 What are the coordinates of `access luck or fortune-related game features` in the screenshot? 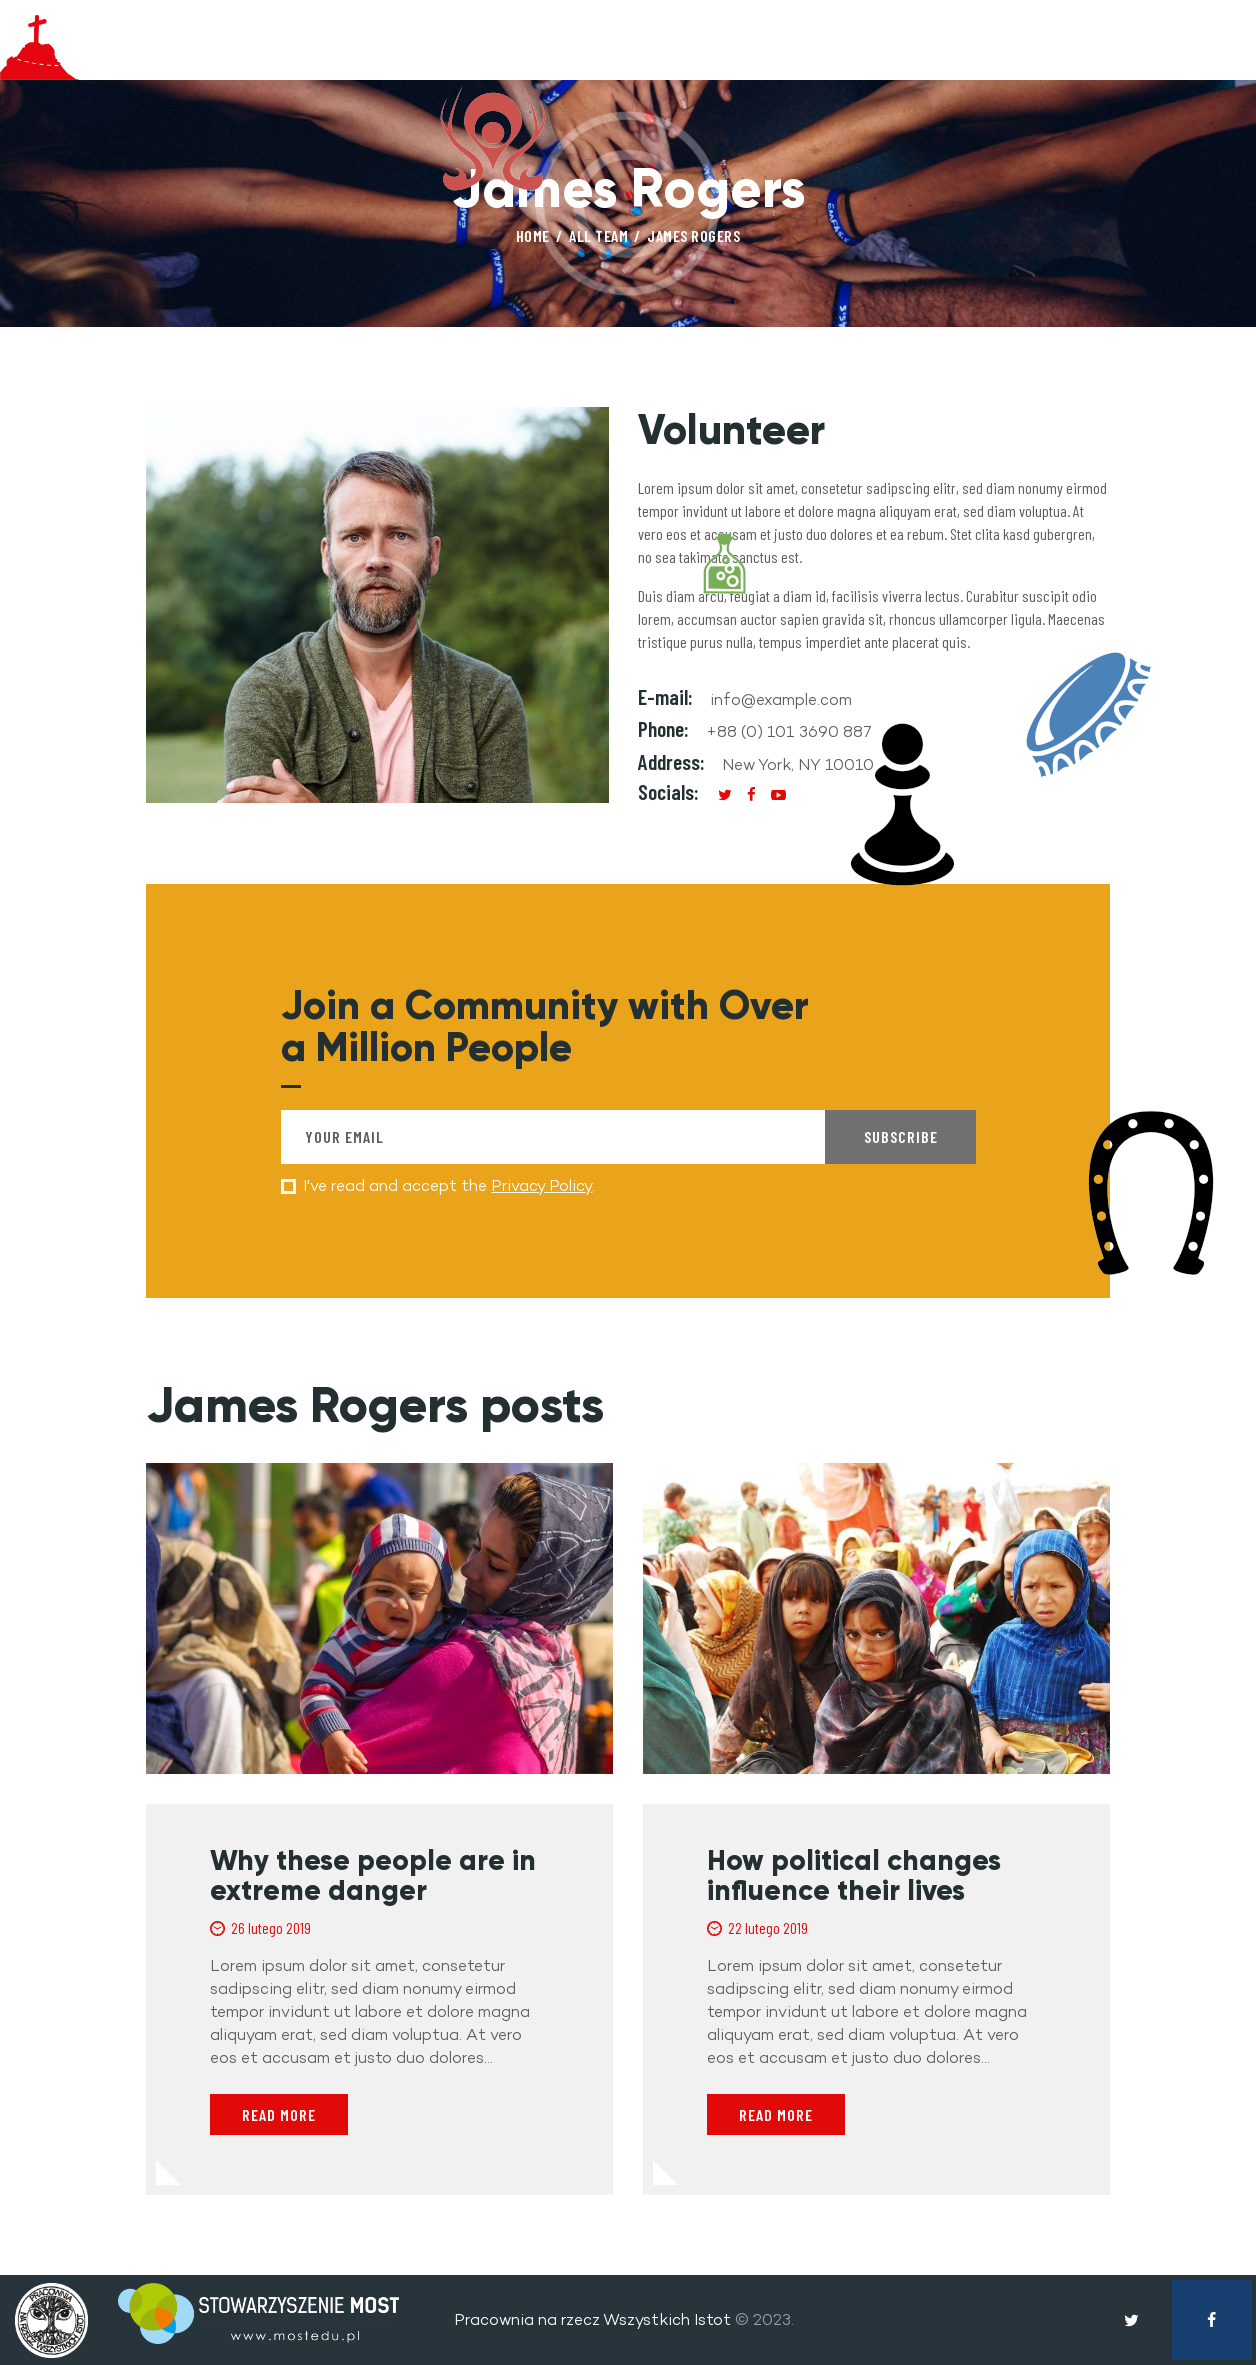 It's located at (1151, 1193).